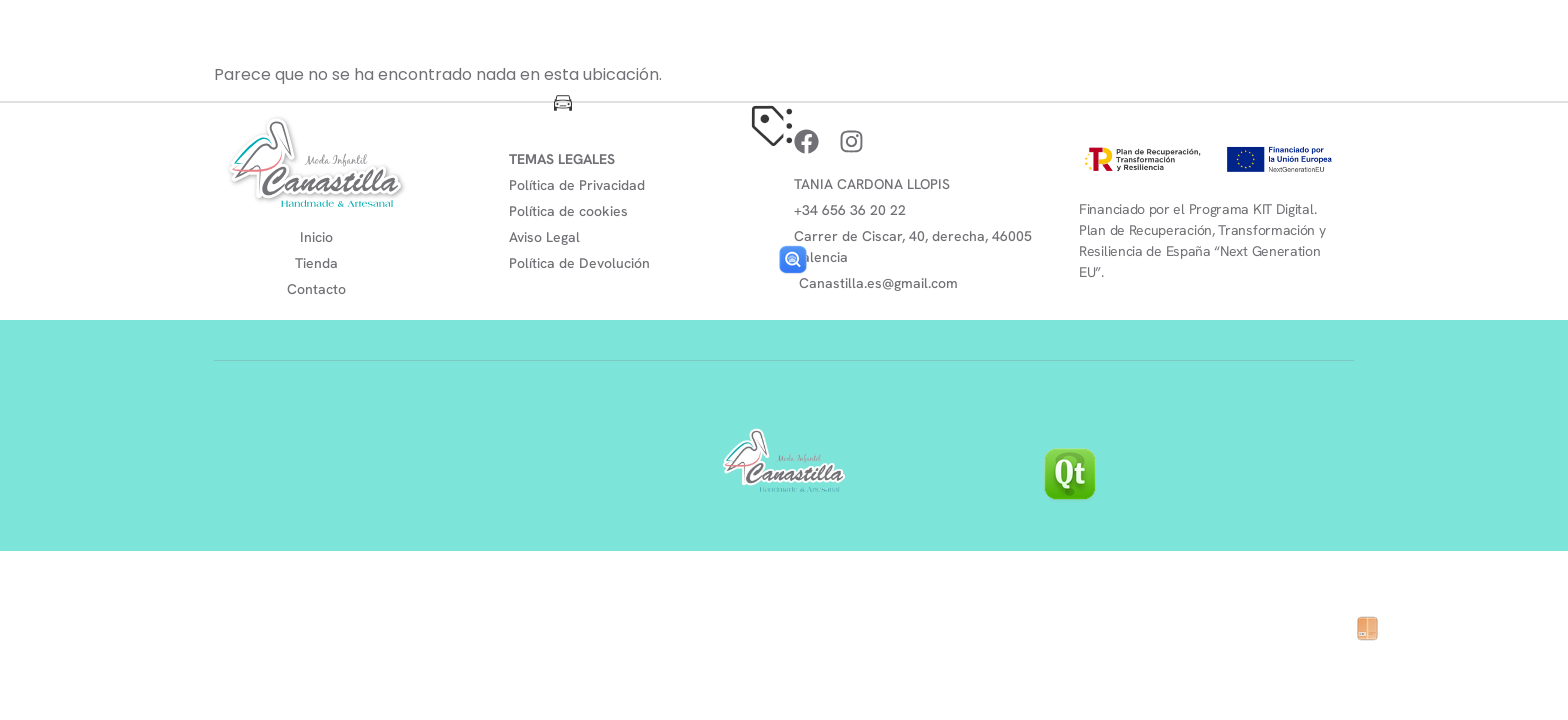 This screenshot has width=1568, height=720. Describe the element at coordinates (772, 126) in the screenshot. I see `view or manage music tags` at that location.